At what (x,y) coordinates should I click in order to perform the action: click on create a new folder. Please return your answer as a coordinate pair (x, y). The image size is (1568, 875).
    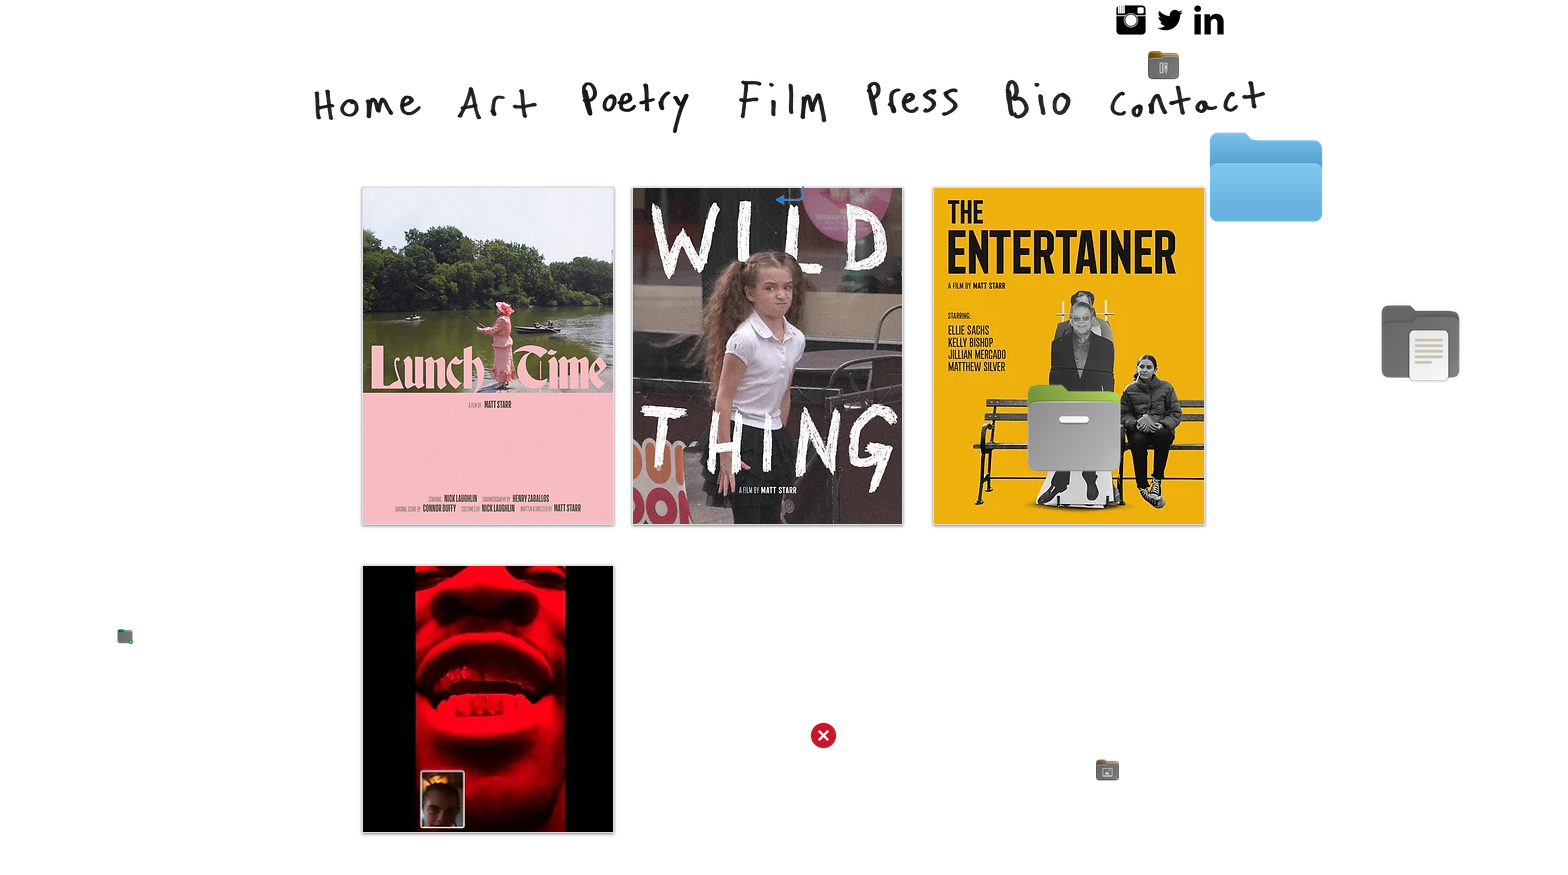
    Looking at the image, I should click on (125, 636).